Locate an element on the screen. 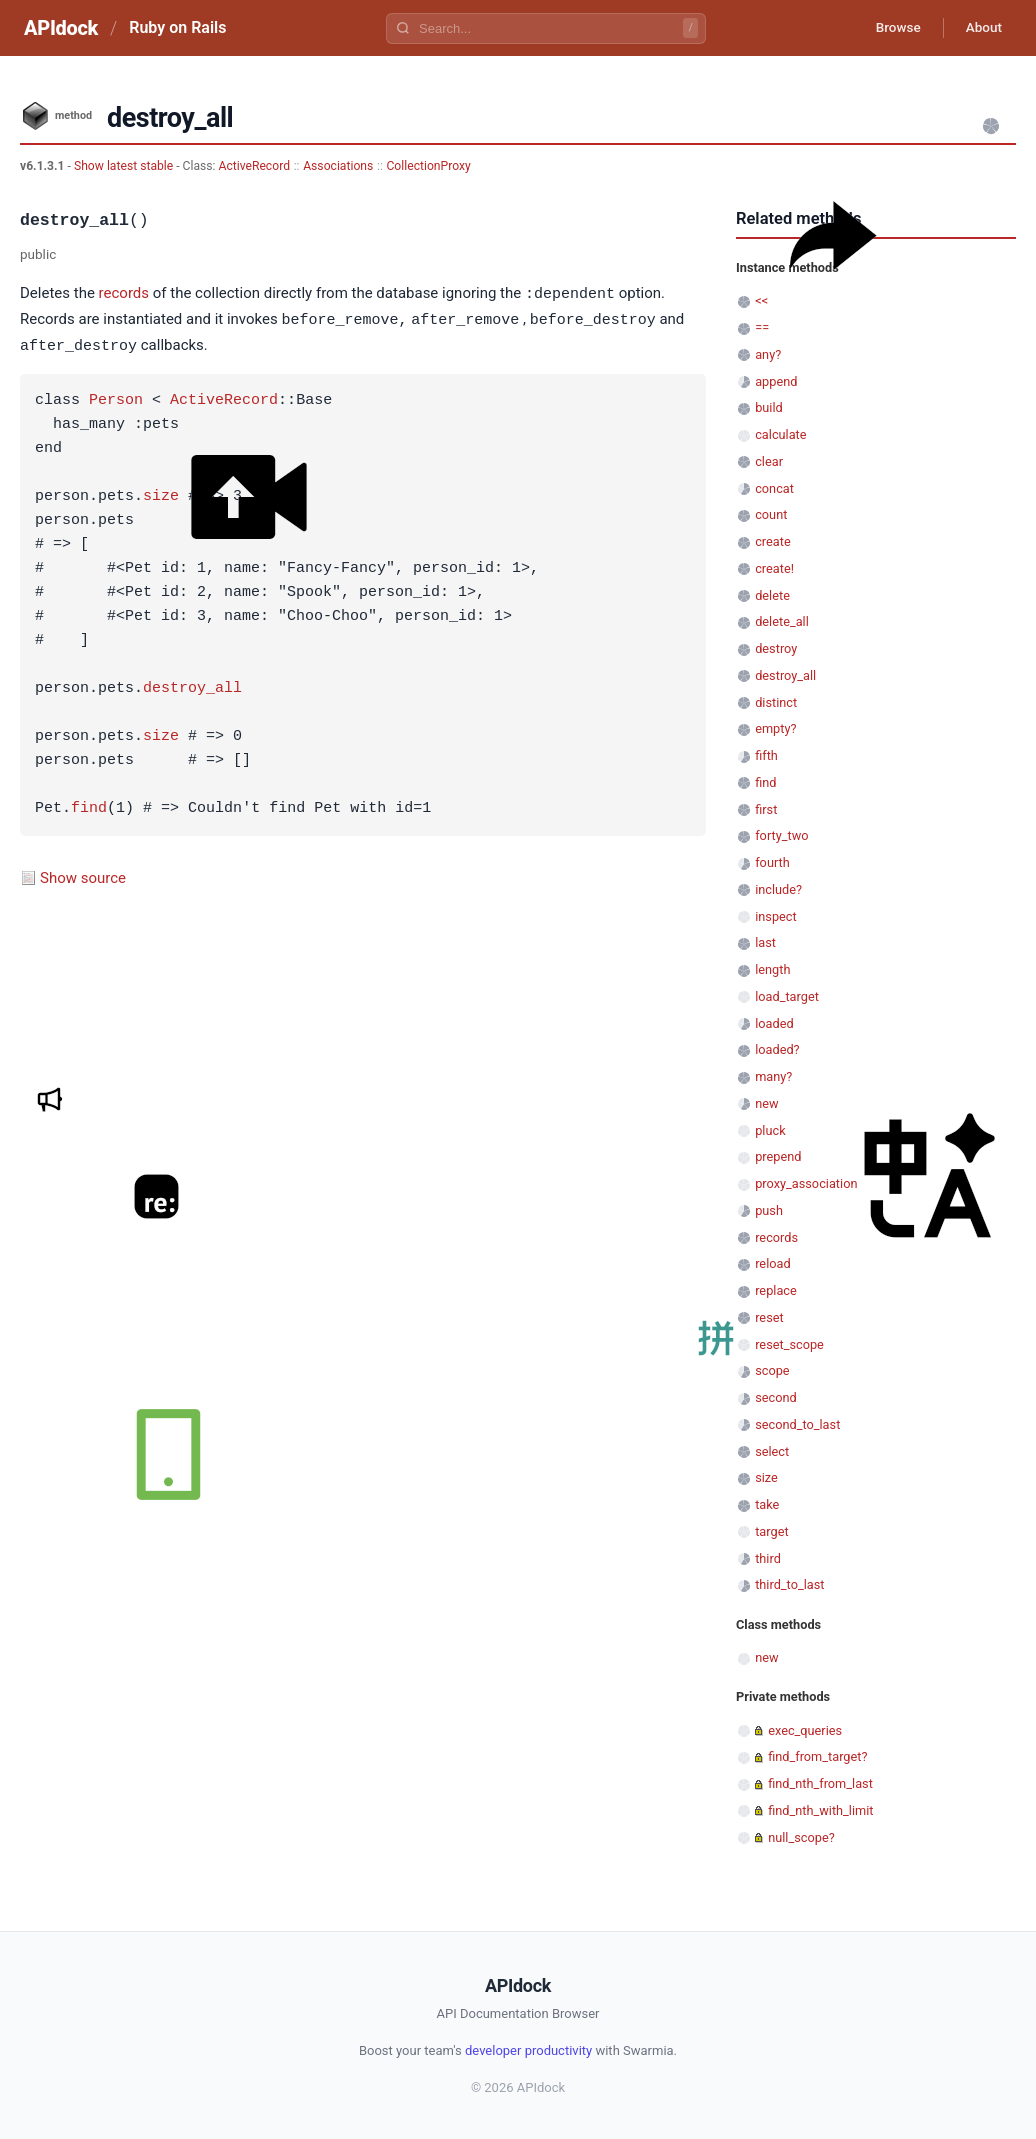  translate text using AI is located at coordinates (926, 1181).